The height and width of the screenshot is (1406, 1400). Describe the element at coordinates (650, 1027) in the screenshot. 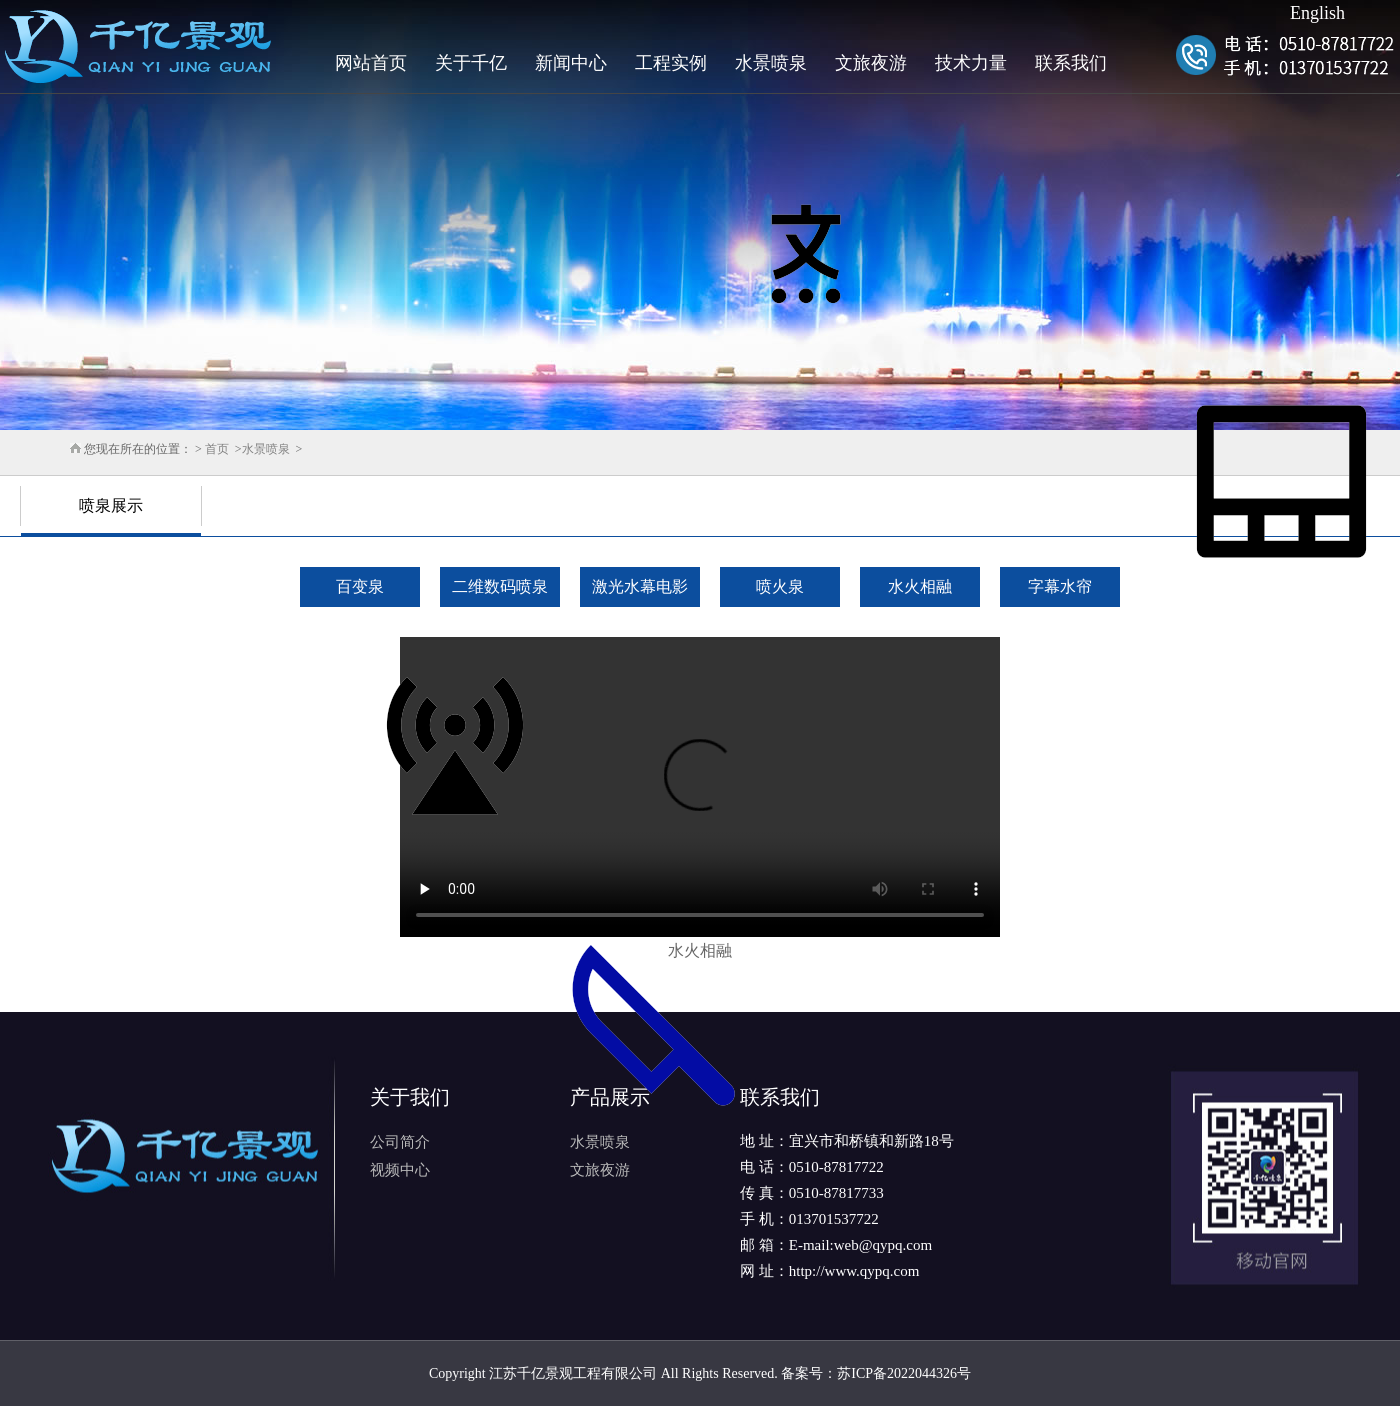

I see `access cooking or recipe features` at that location.